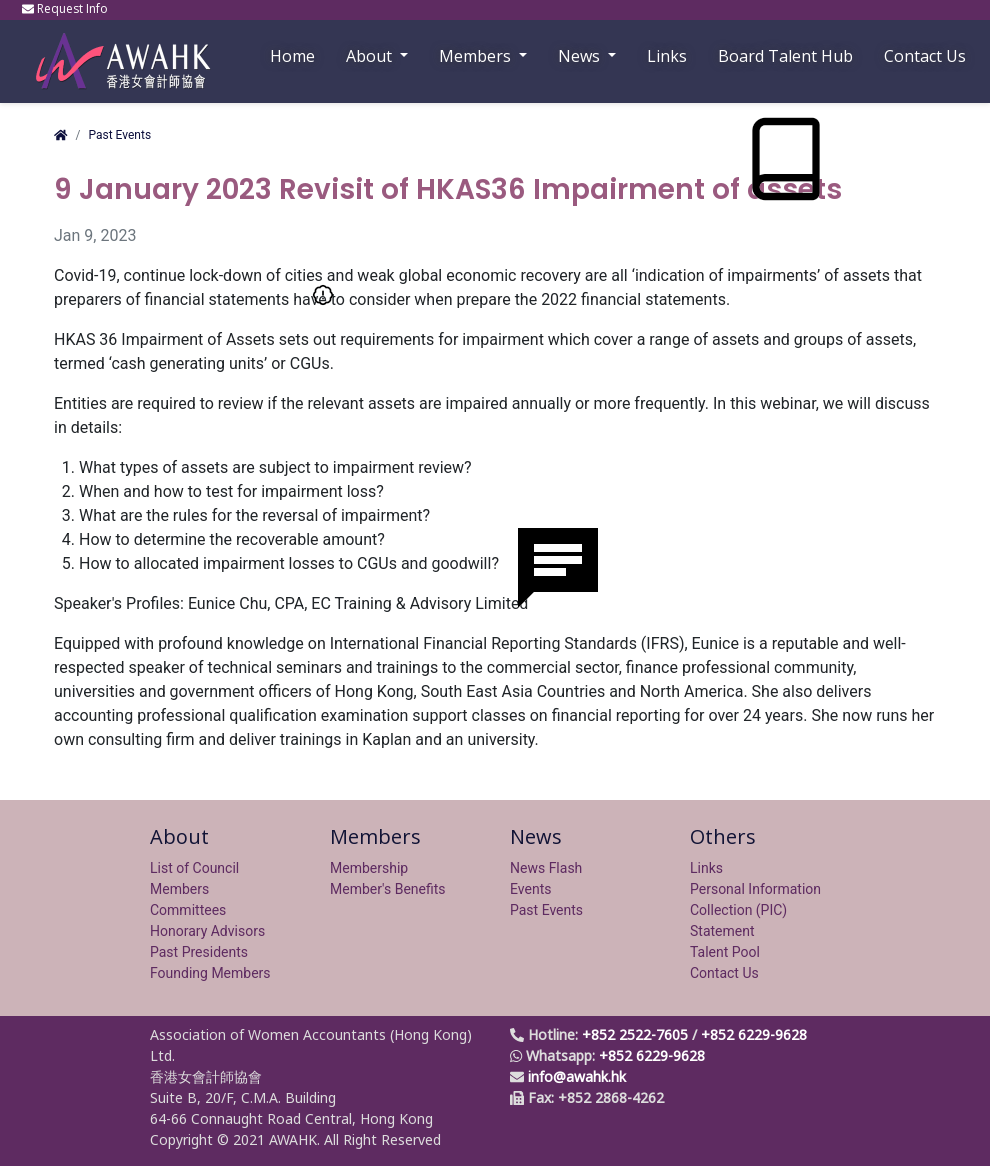 Image resolution: width=990 pixels, height=1166 pixels. I want to click on open chat or messaging, so click(558, 568).